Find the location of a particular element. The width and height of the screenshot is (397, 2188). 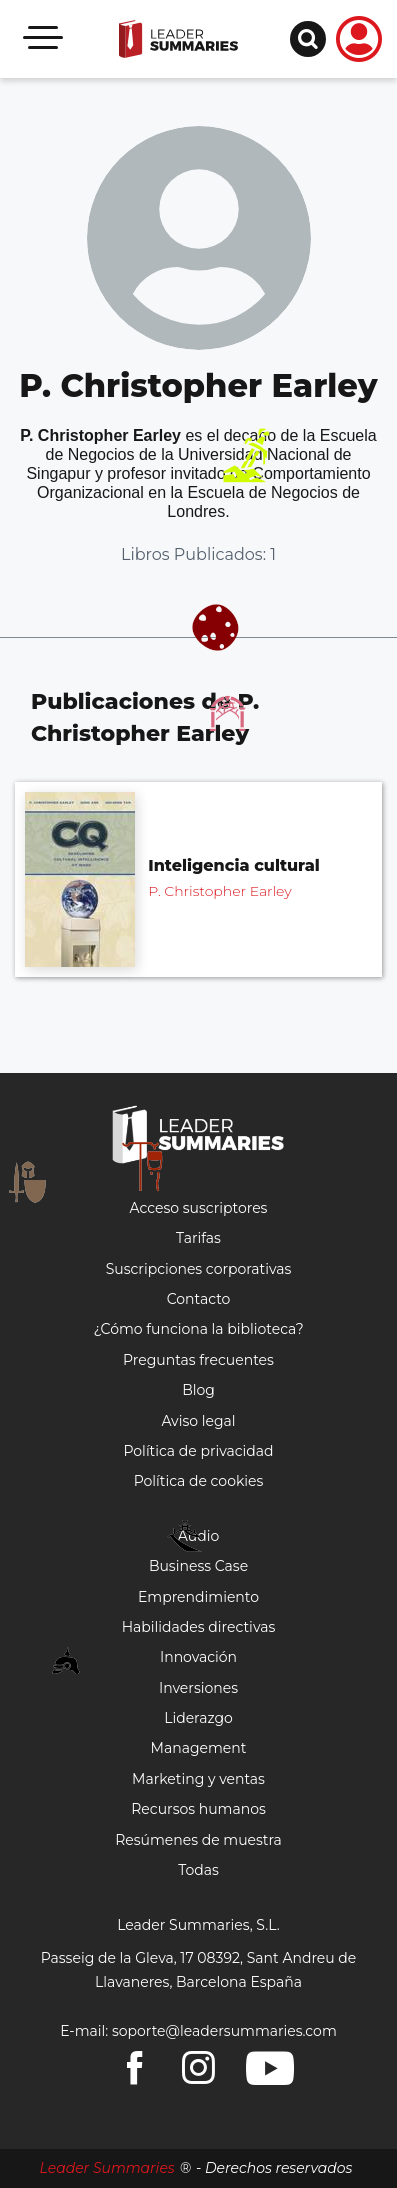

select prussian/german historical faction is located at coordinates (66, 1662).